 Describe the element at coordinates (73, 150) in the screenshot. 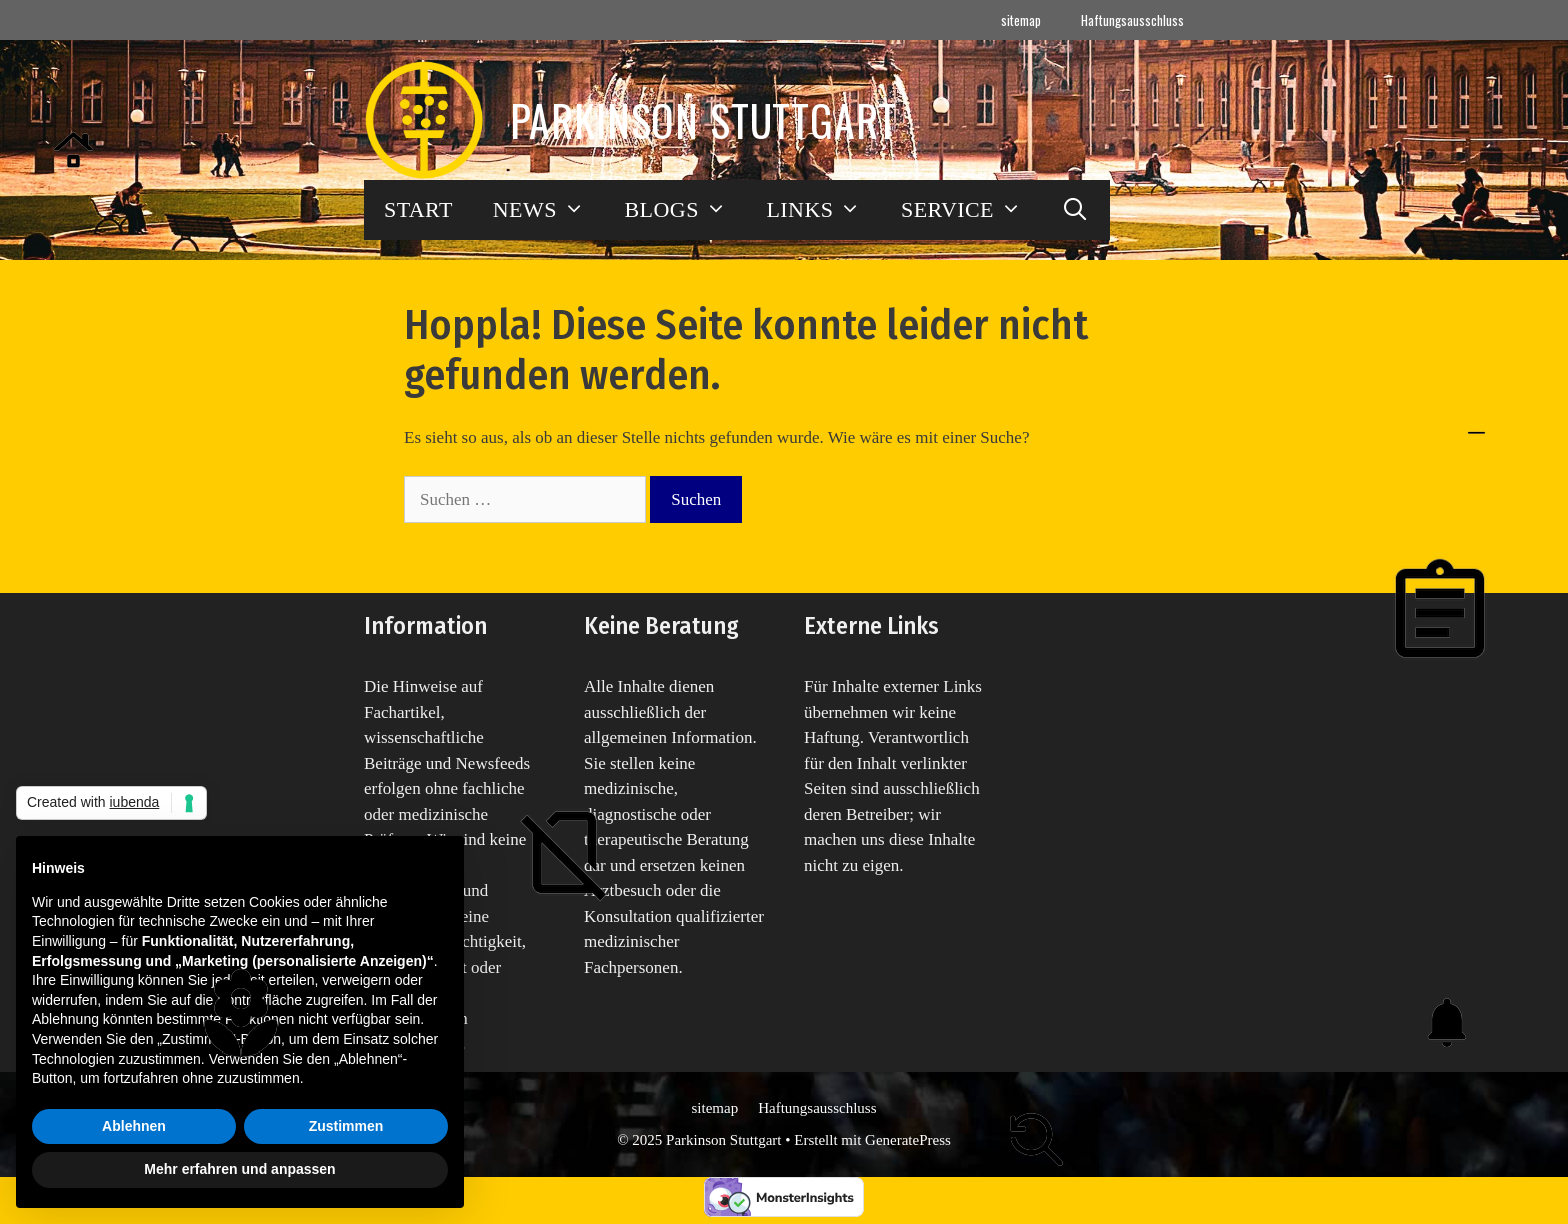

I see `access home or housing settings` at that location.